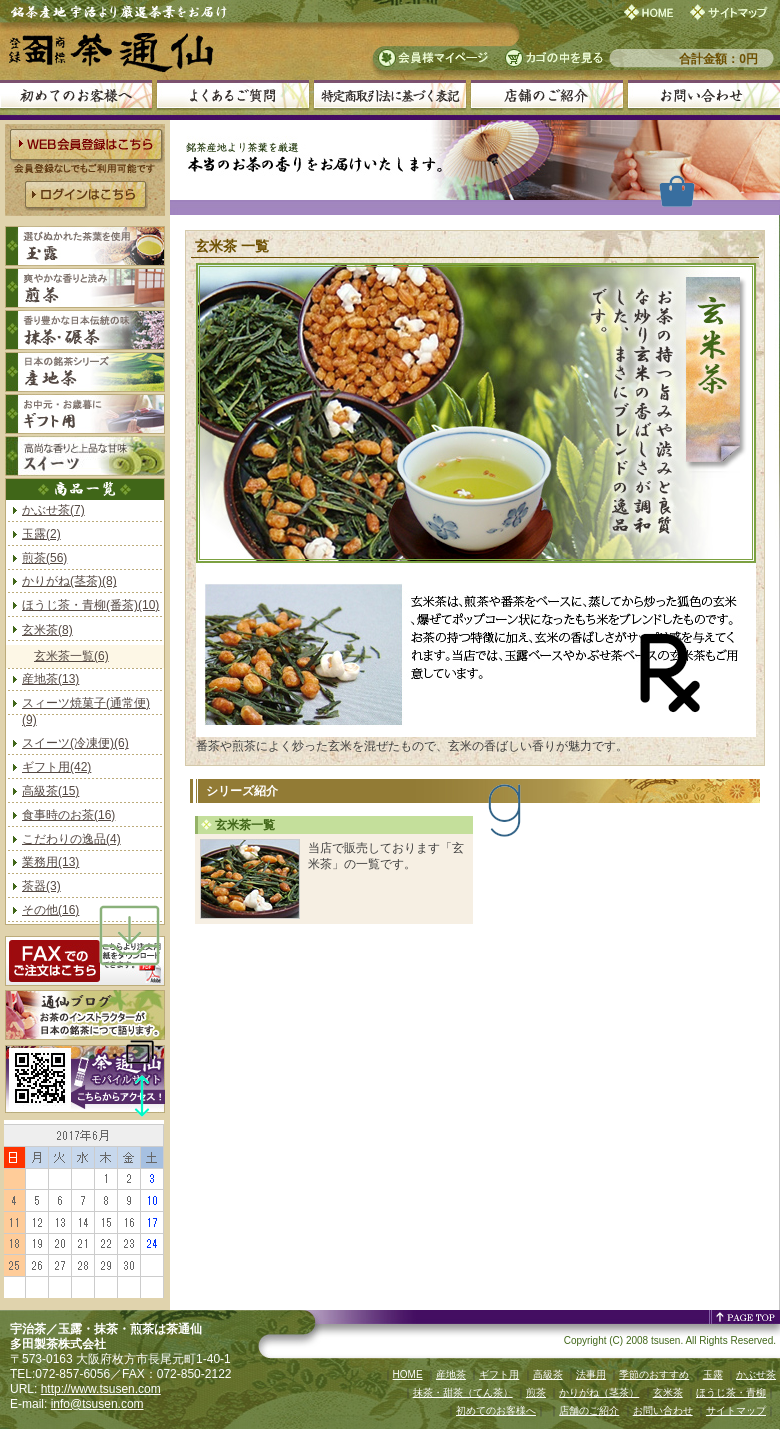 The height and width of the screenshot is (1430, 780). What do you see at coordinates (667, 673) in the screenshot?
I see `view prescription details` at bounding box center [667, 673].